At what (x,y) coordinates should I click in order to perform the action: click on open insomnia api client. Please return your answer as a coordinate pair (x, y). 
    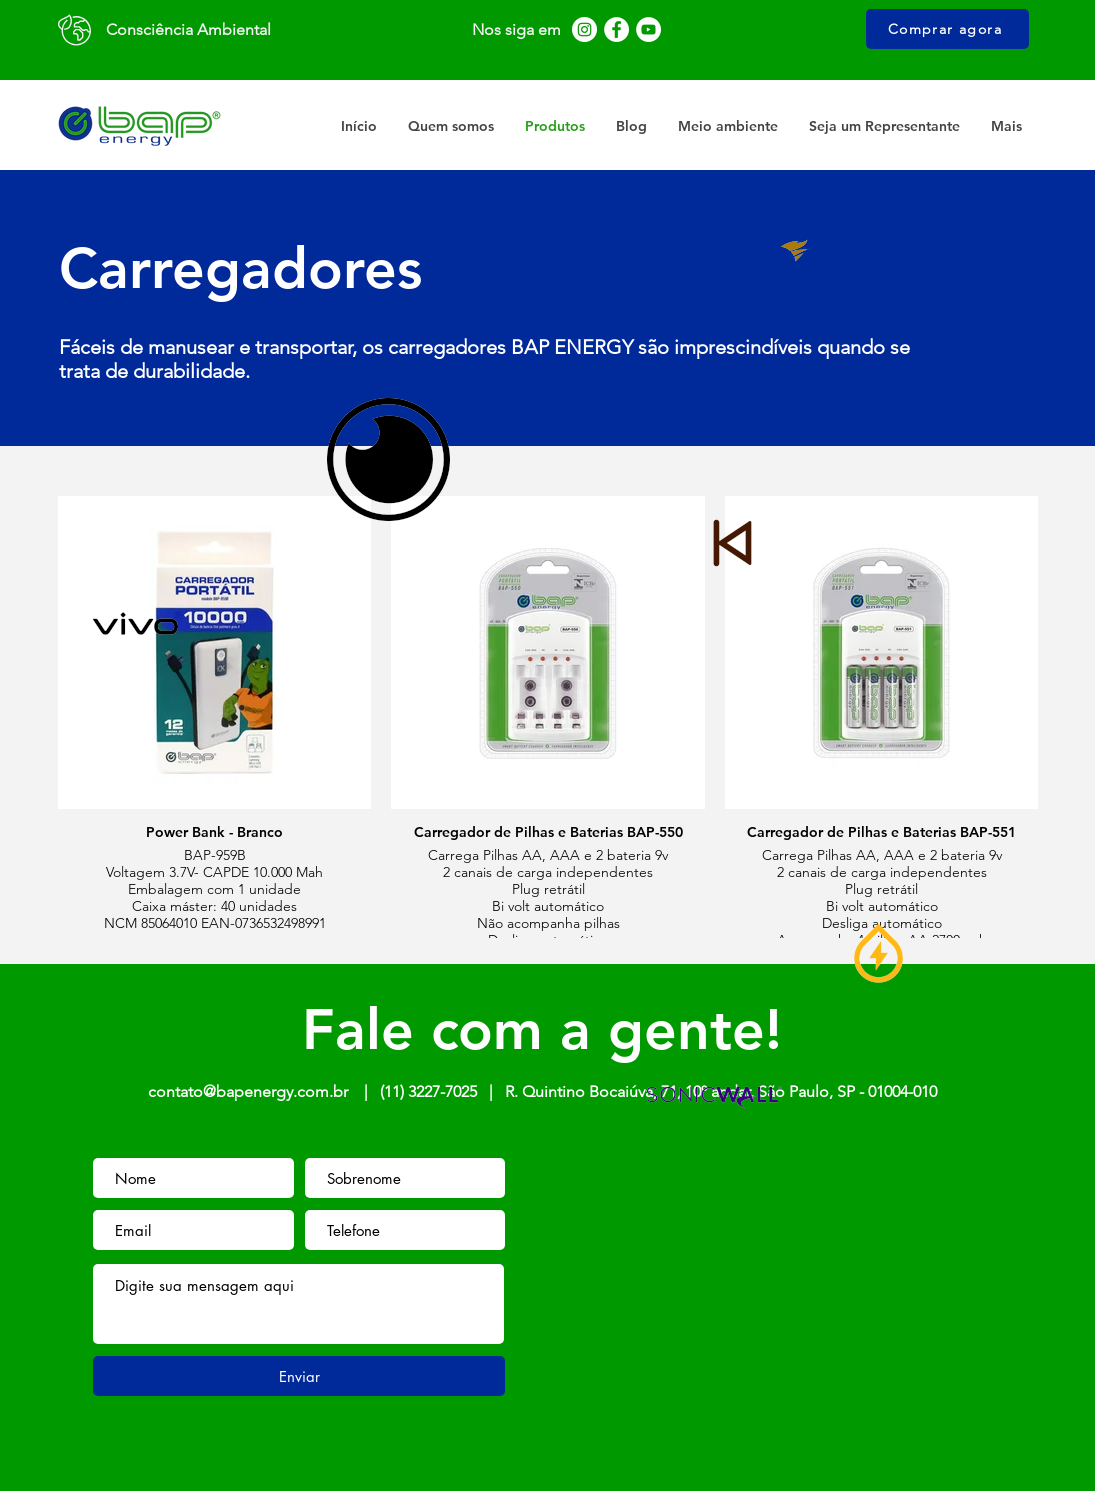
    Looking at the image, I should click on (388, 459).